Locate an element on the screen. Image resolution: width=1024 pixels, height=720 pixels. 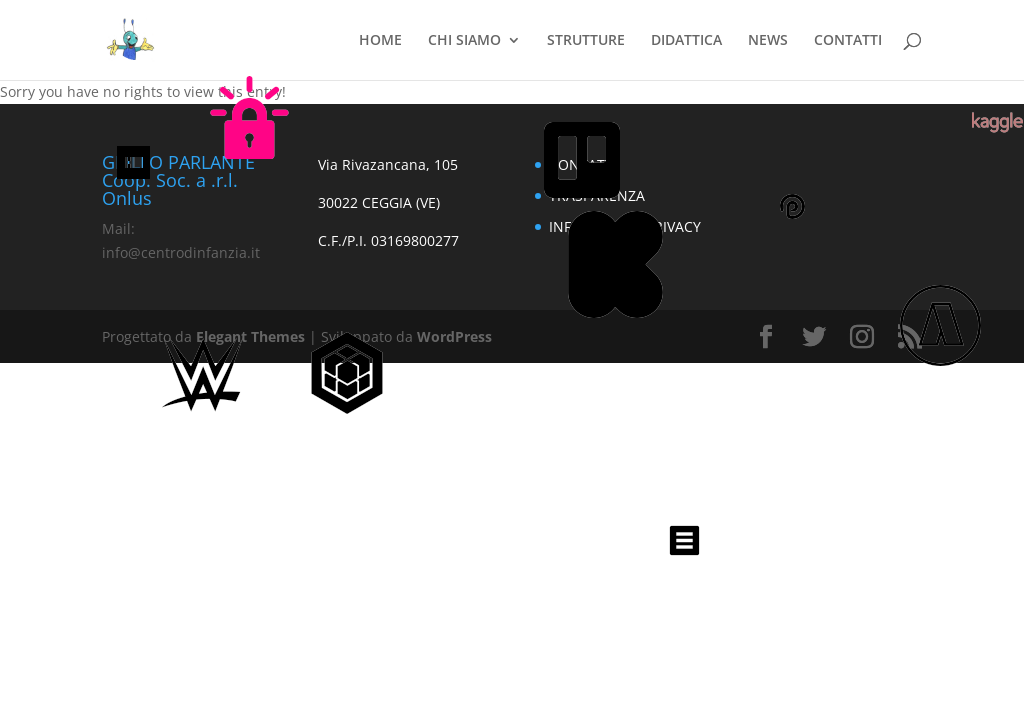
open trello app is located at coordinates (582, 160).